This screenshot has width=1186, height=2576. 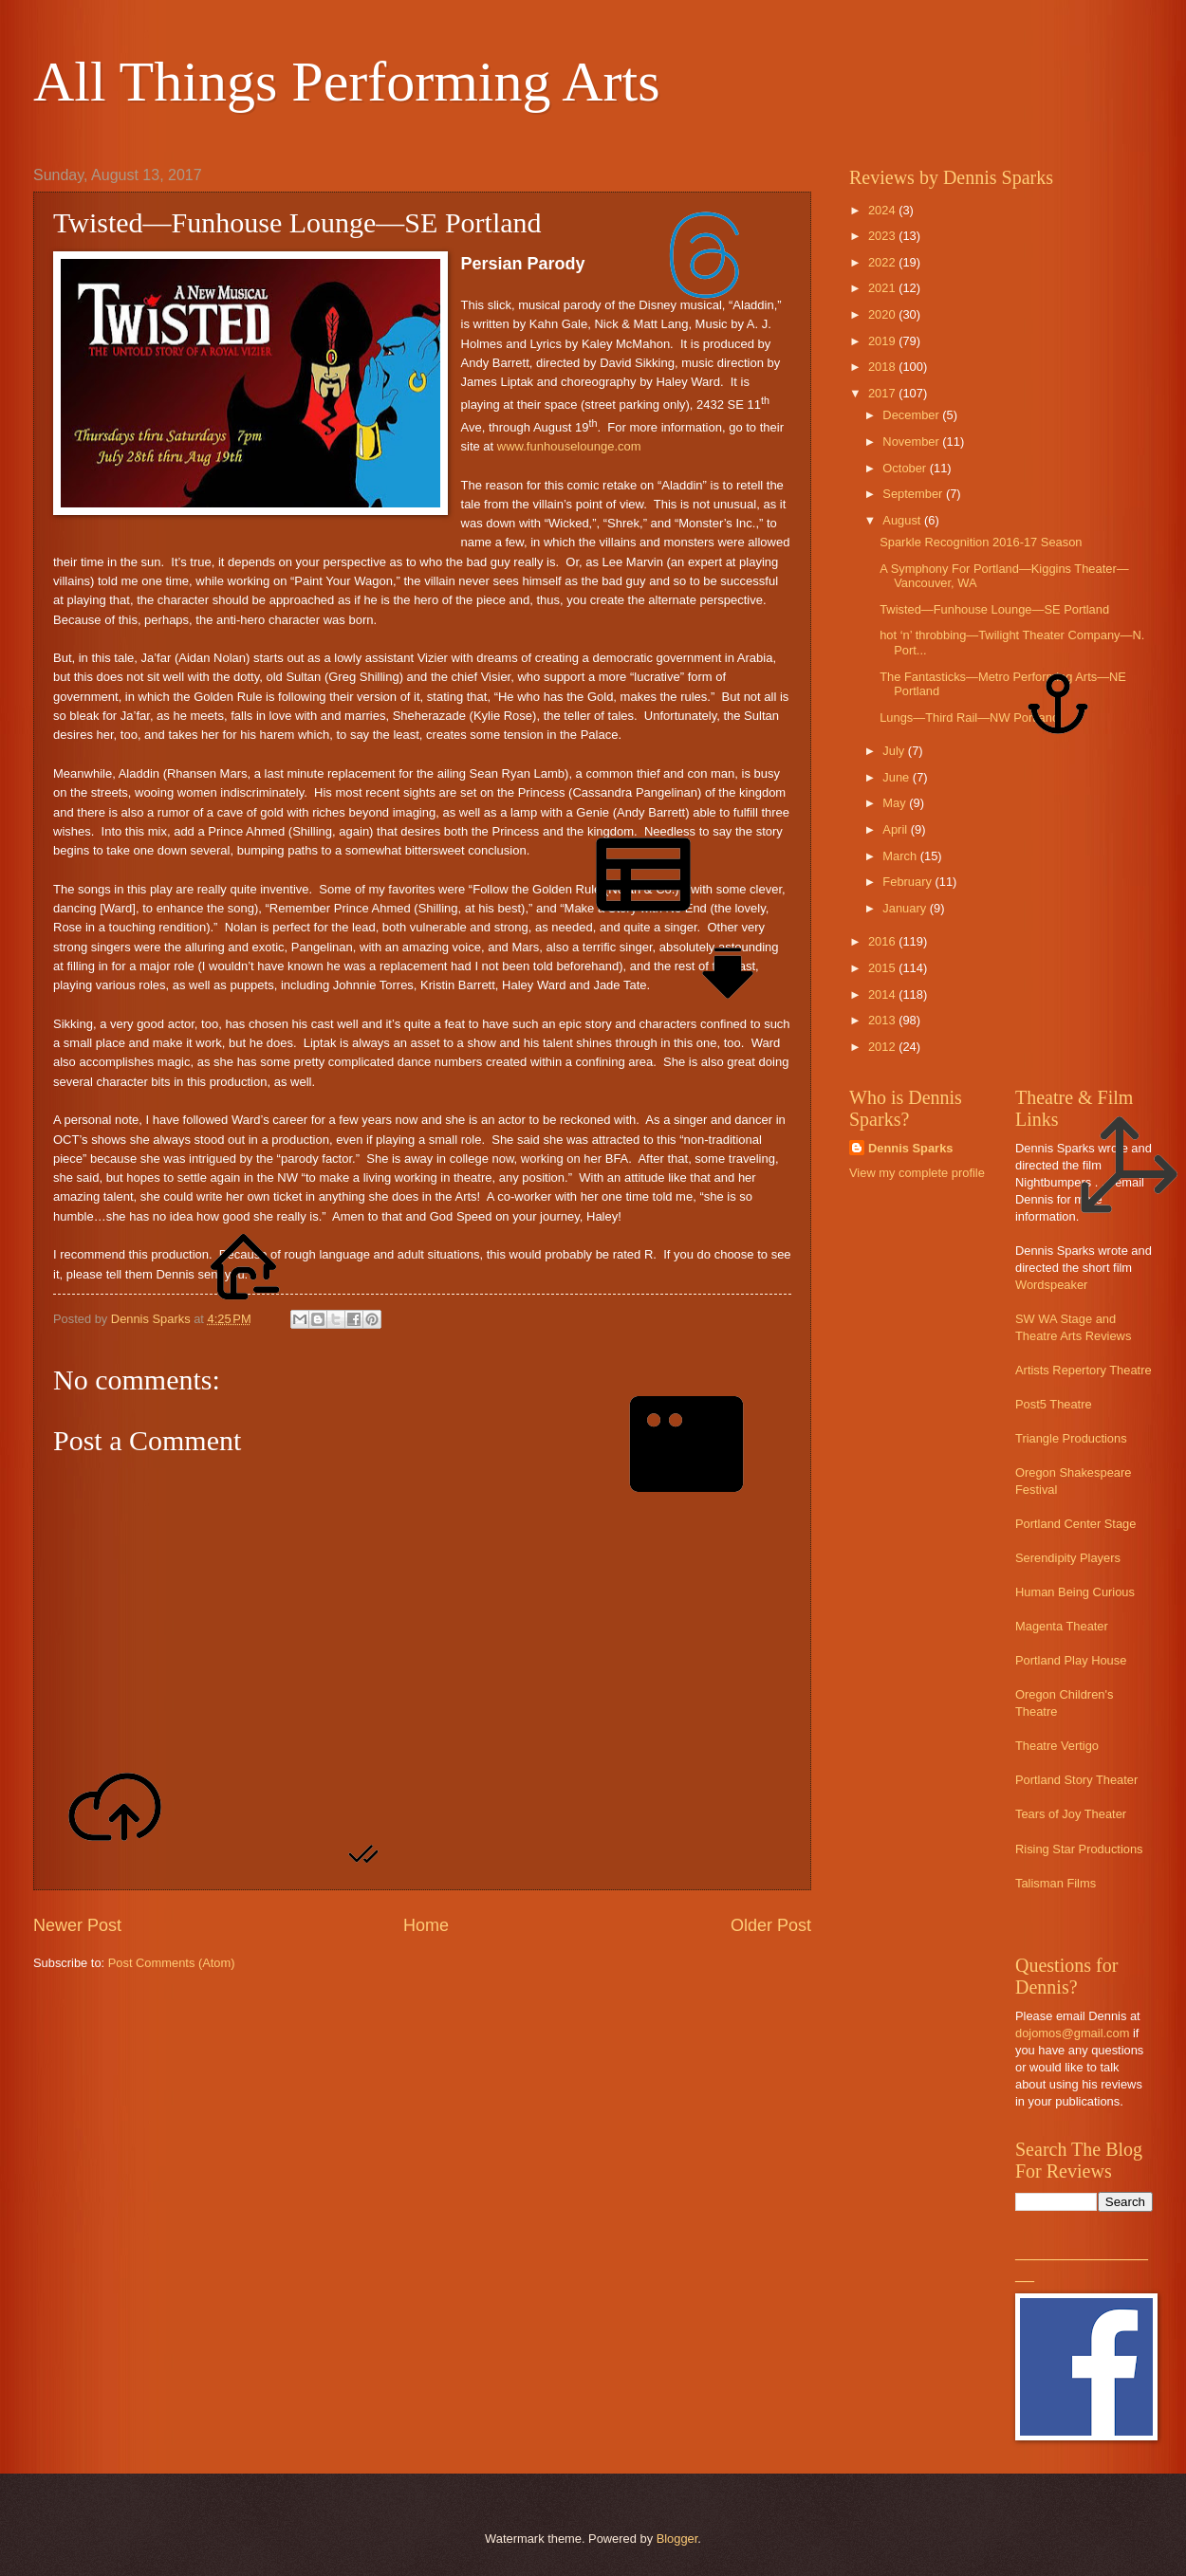 What do you see at coordinates (643, 874) in the screenshot?
I see `view data in table format` at bounding box center [643, 874].